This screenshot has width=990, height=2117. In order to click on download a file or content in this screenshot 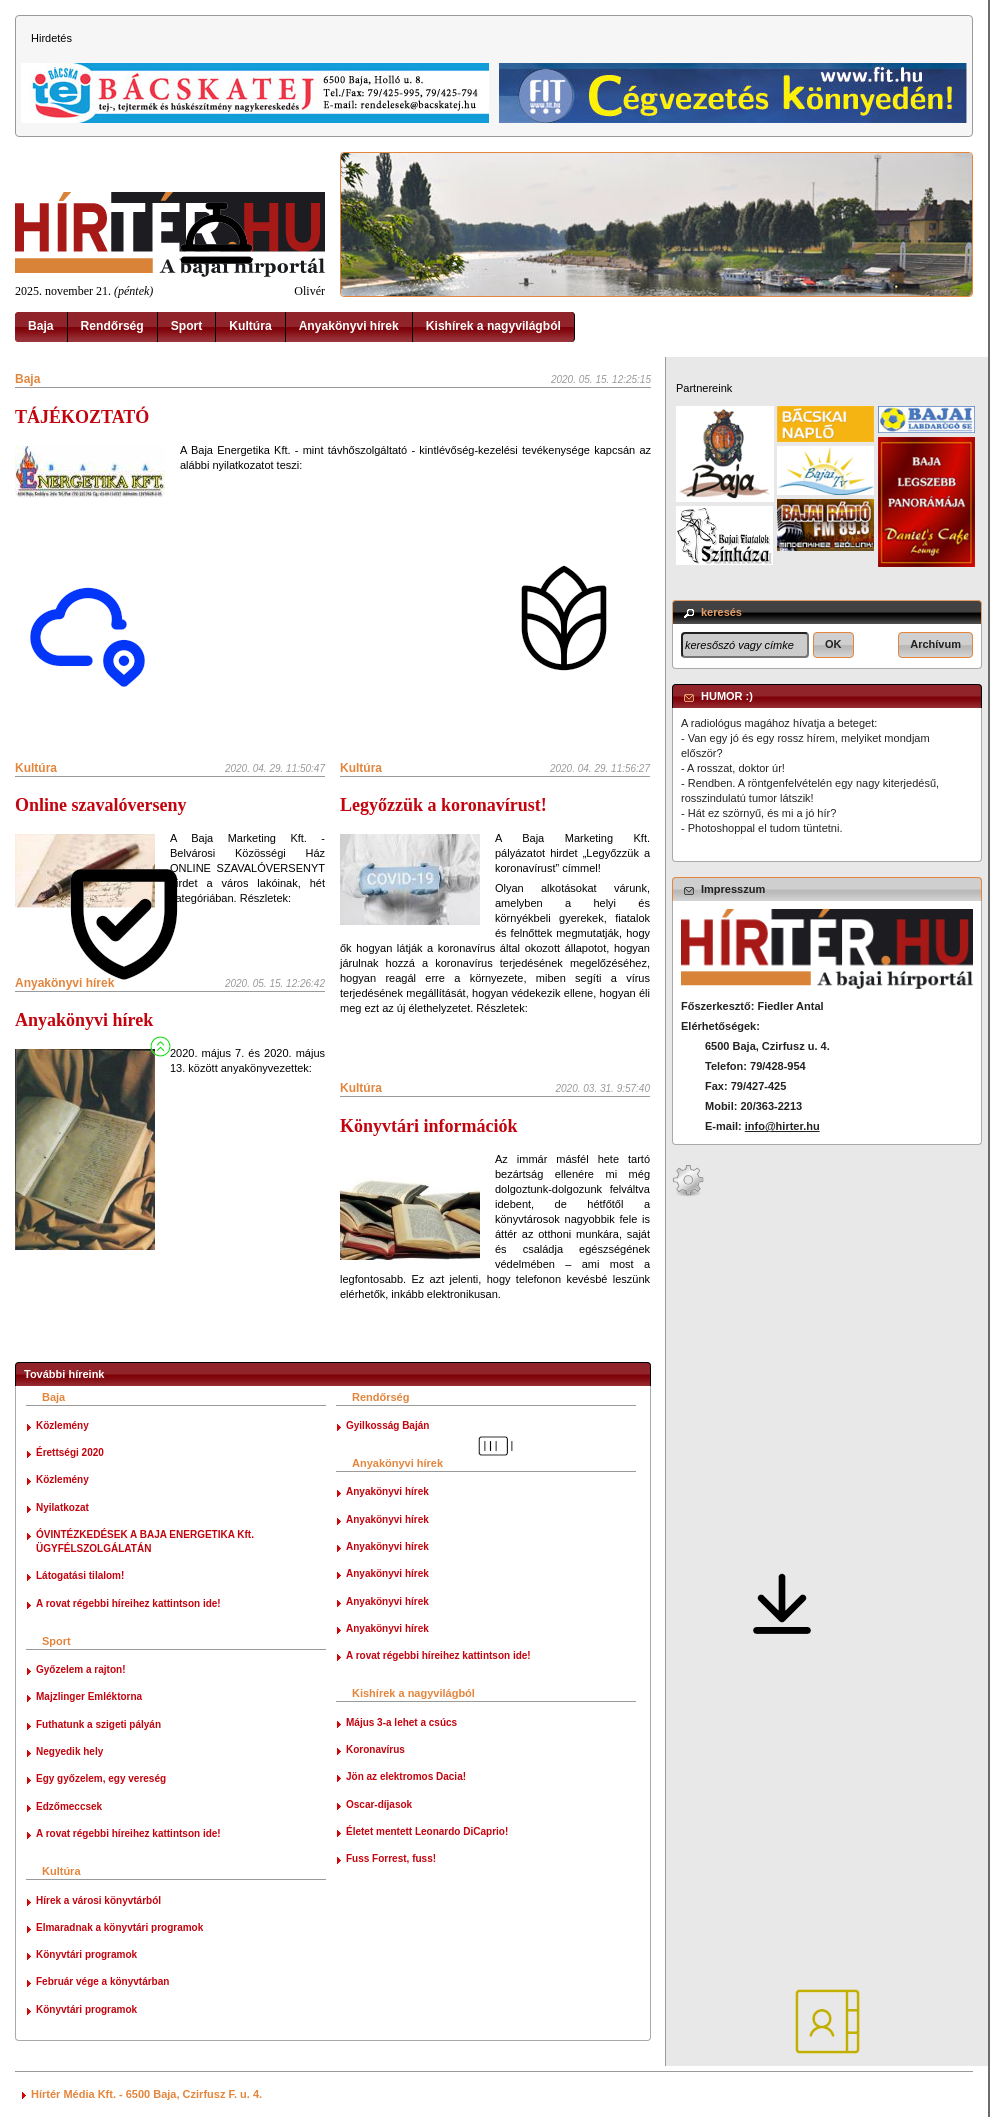, I will do `click(782, 1605)`.